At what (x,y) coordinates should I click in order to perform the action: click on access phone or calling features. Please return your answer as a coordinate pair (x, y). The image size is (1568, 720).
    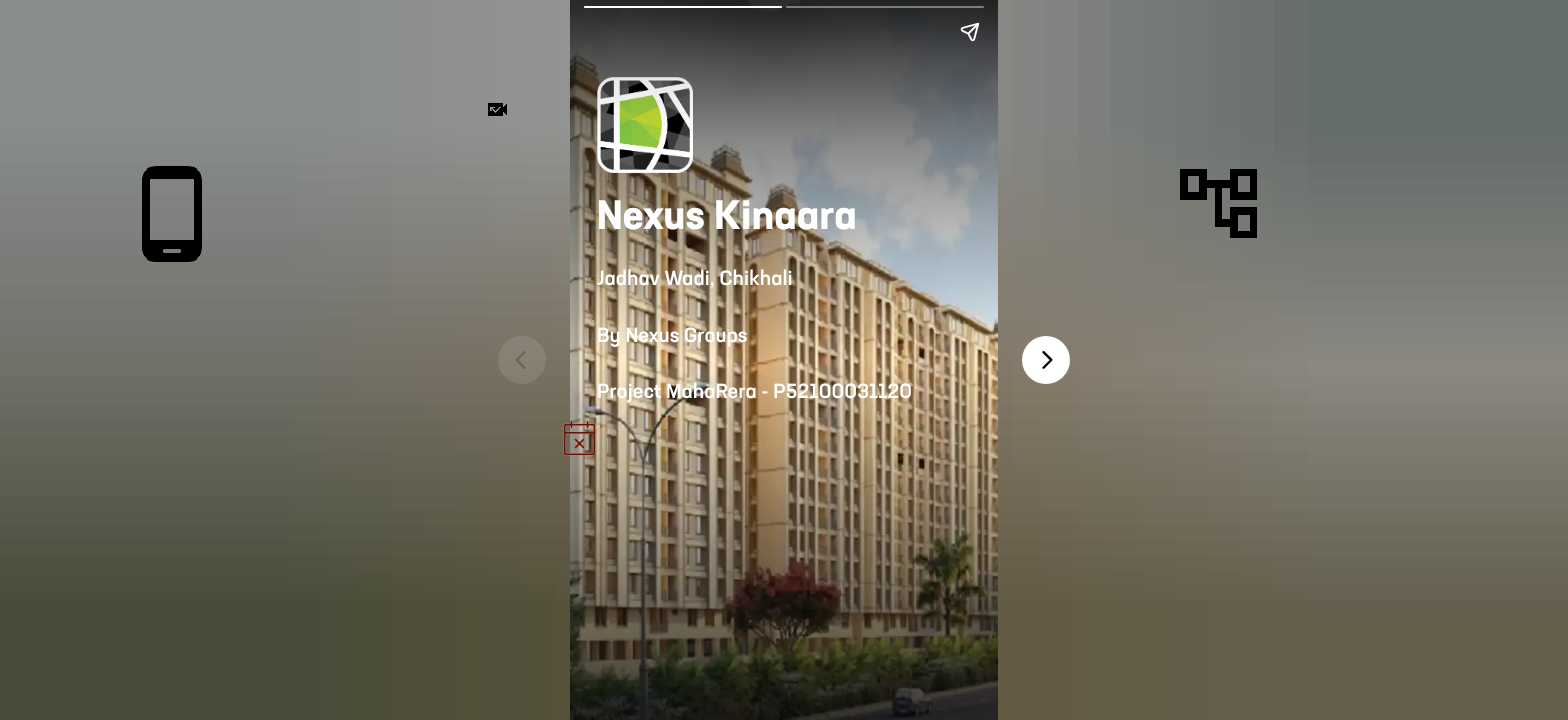
    Looking at the image, I should click on (172, 214).